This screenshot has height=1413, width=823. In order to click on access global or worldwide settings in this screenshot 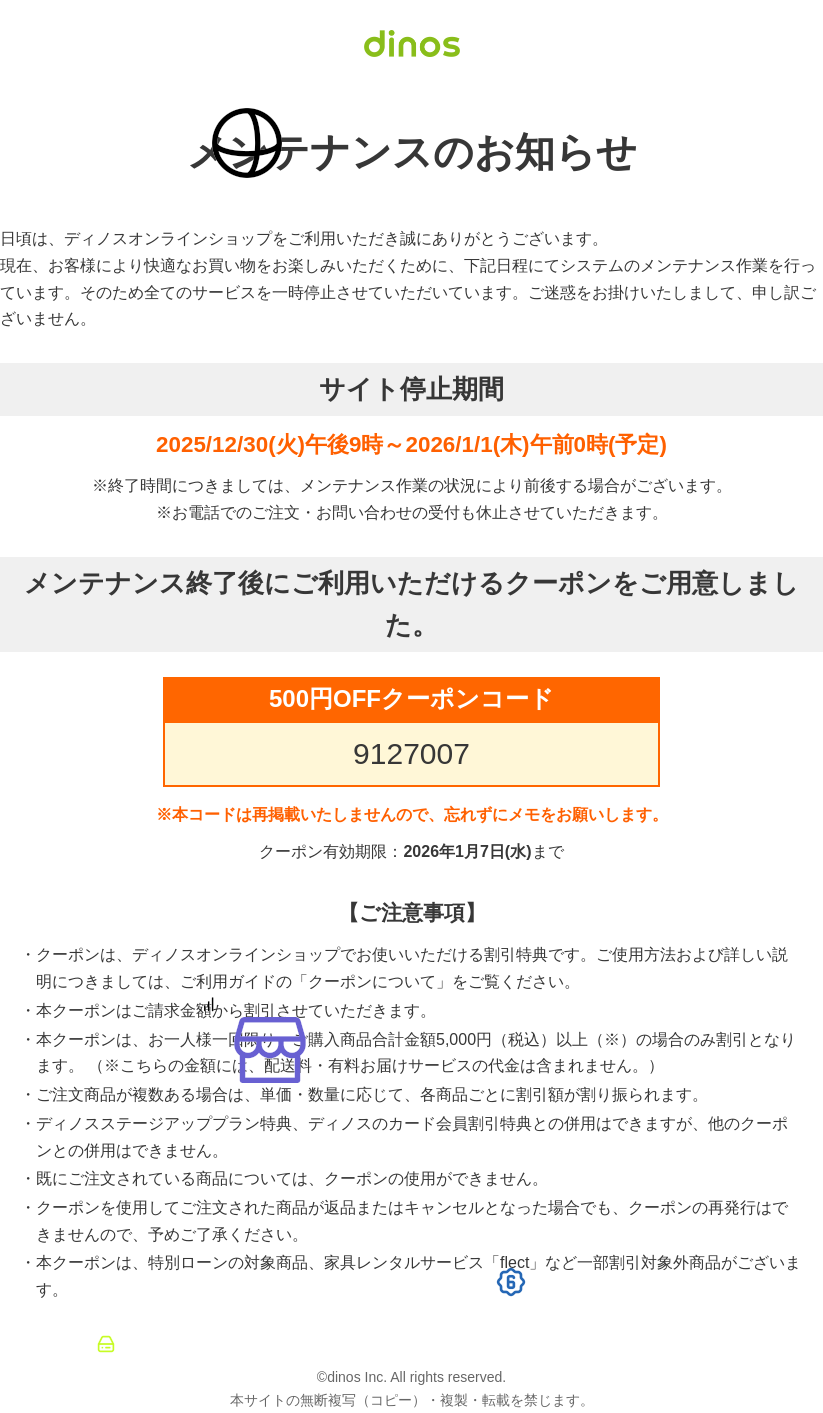, I will do `click(247, 143)`.